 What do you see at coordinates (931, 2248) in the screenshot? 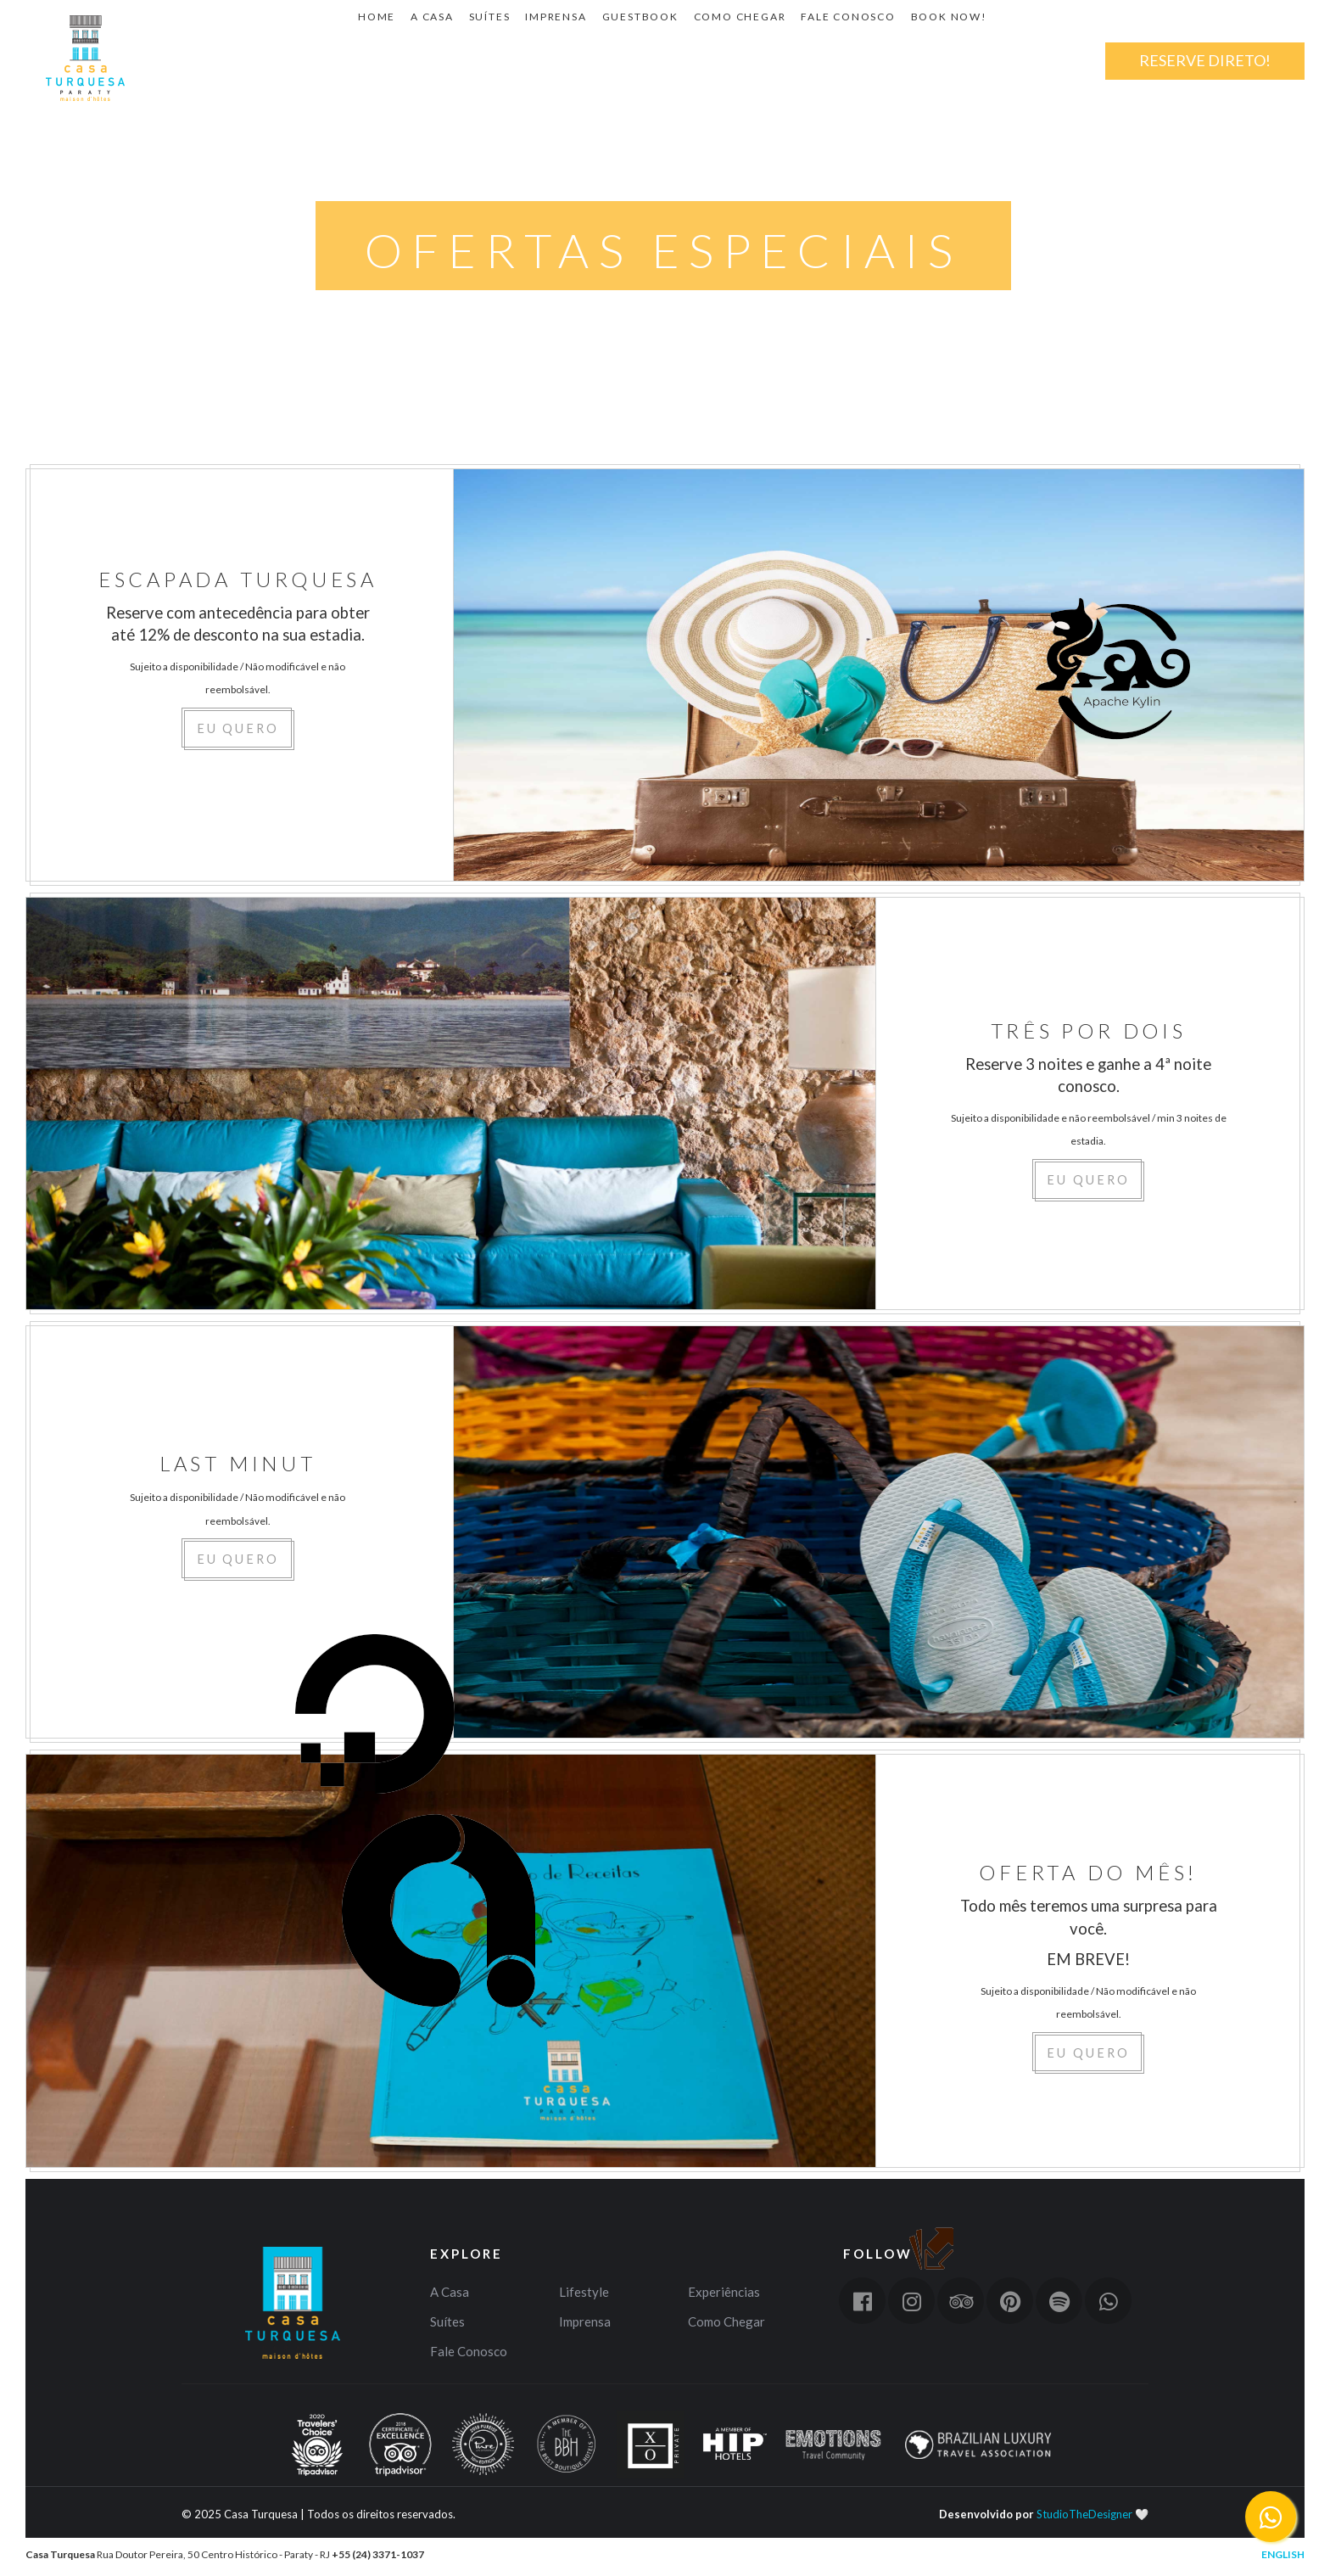
I see `visit cardmarket trading card marketplace` at bounding box center [931, 2248].